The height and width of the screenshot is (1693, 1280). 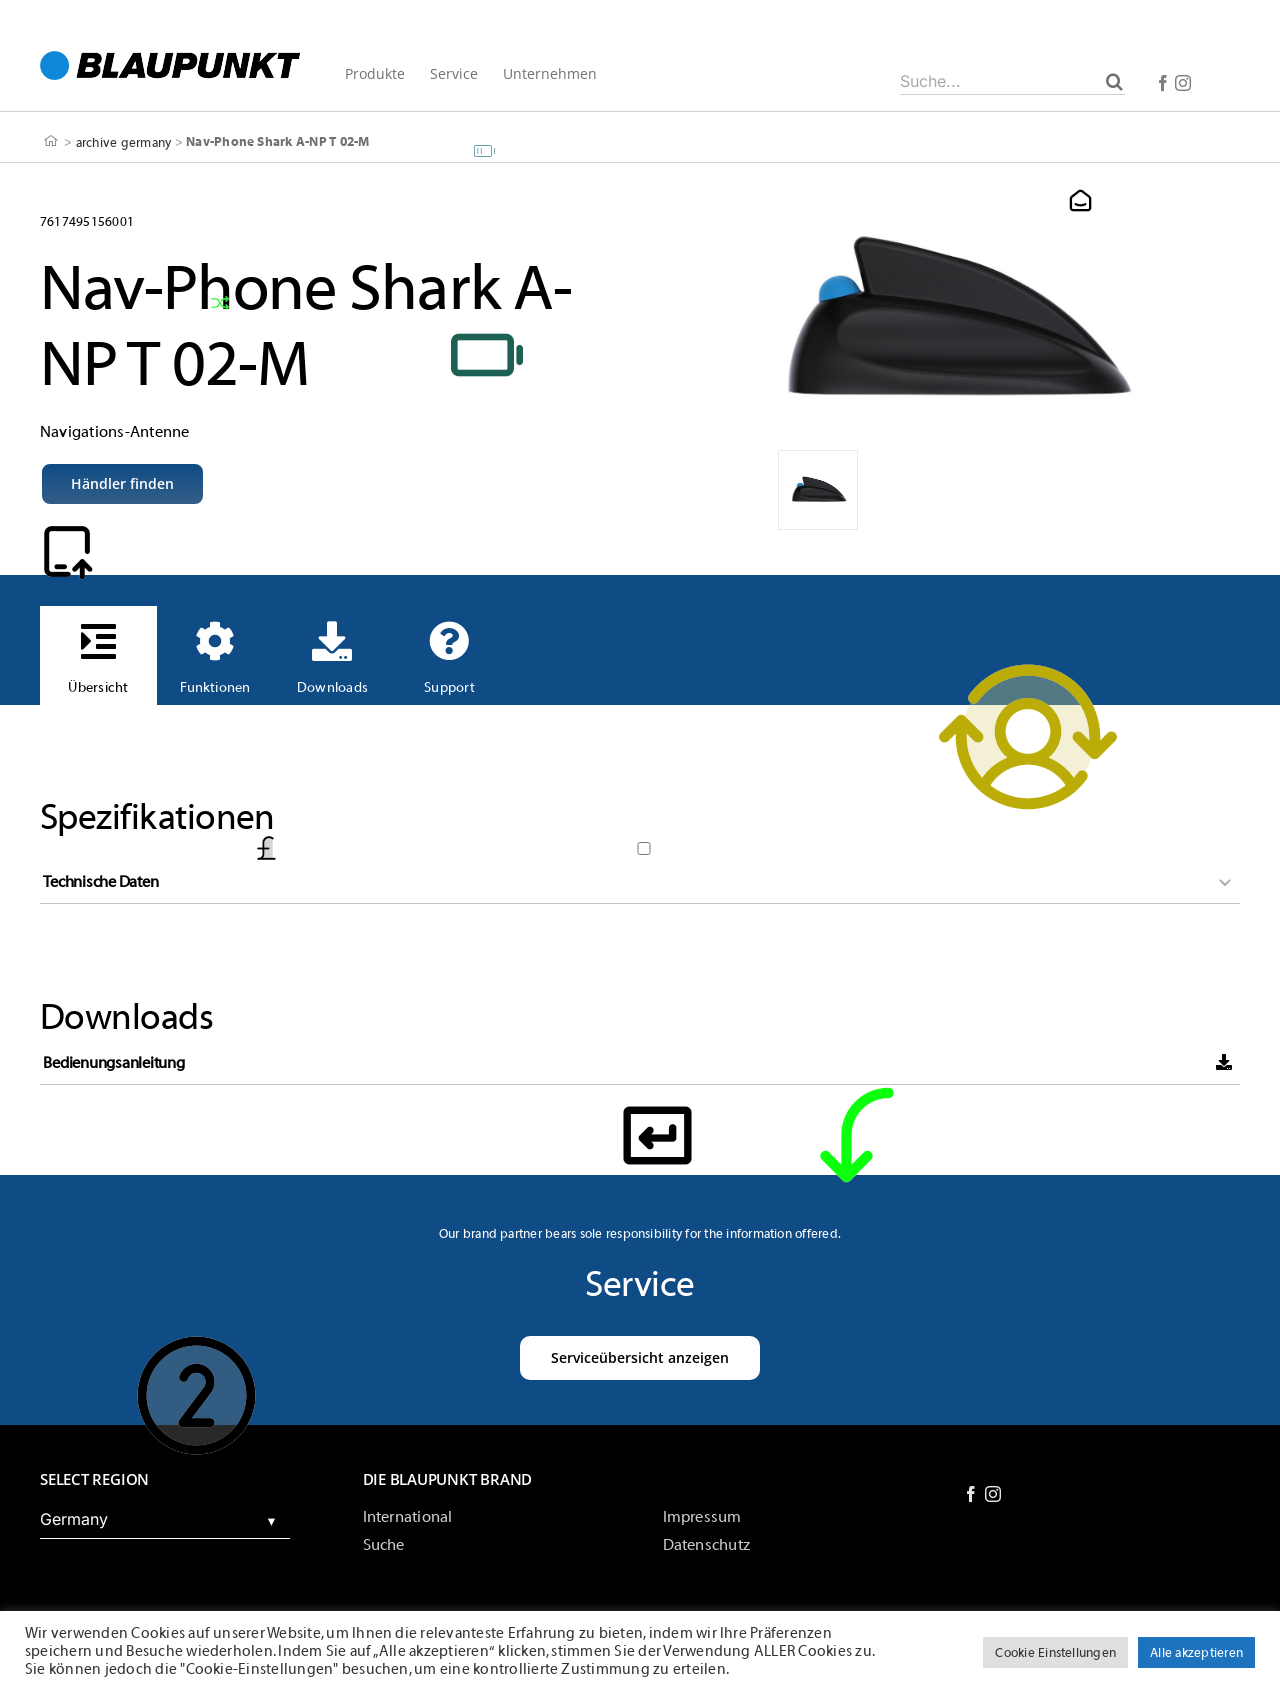 I want to click on switch between user accounts, so click(x=1028, y=737).